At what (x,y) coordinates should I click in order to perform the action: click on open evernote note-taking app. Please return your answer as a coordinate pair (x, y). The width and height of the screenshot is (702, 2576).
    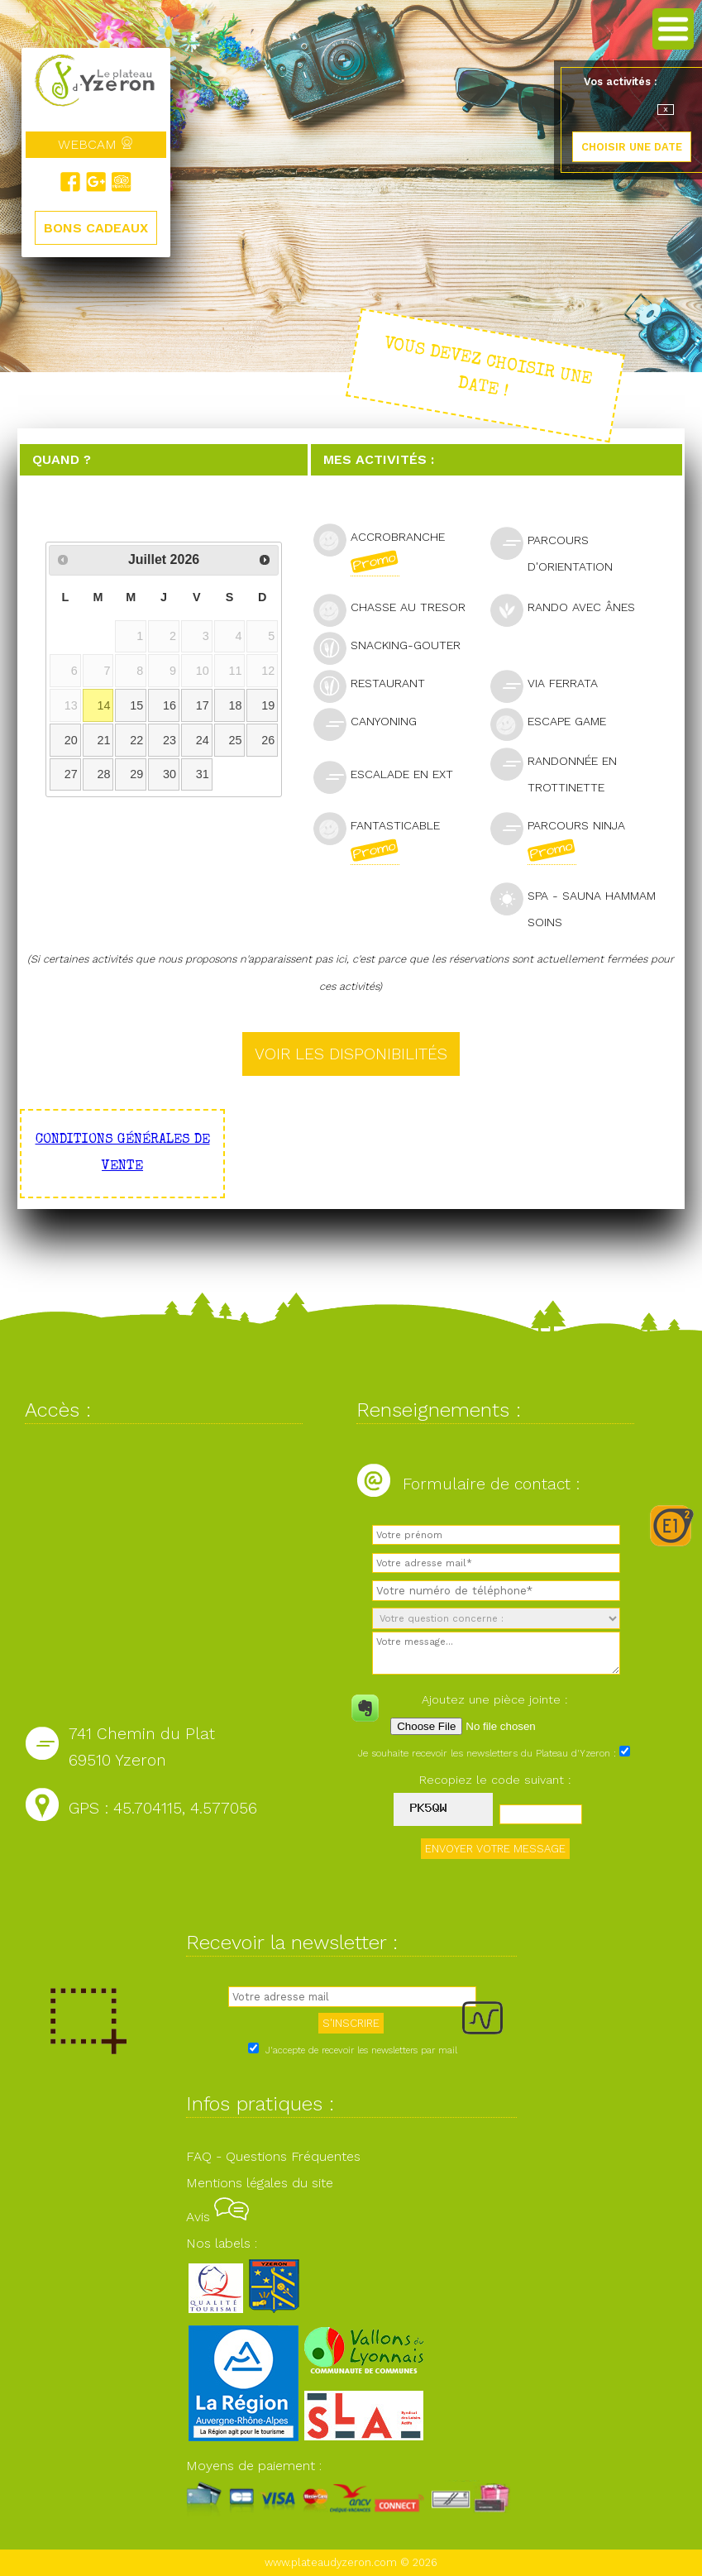
    Looking at the image, I should click on (365, 1708).